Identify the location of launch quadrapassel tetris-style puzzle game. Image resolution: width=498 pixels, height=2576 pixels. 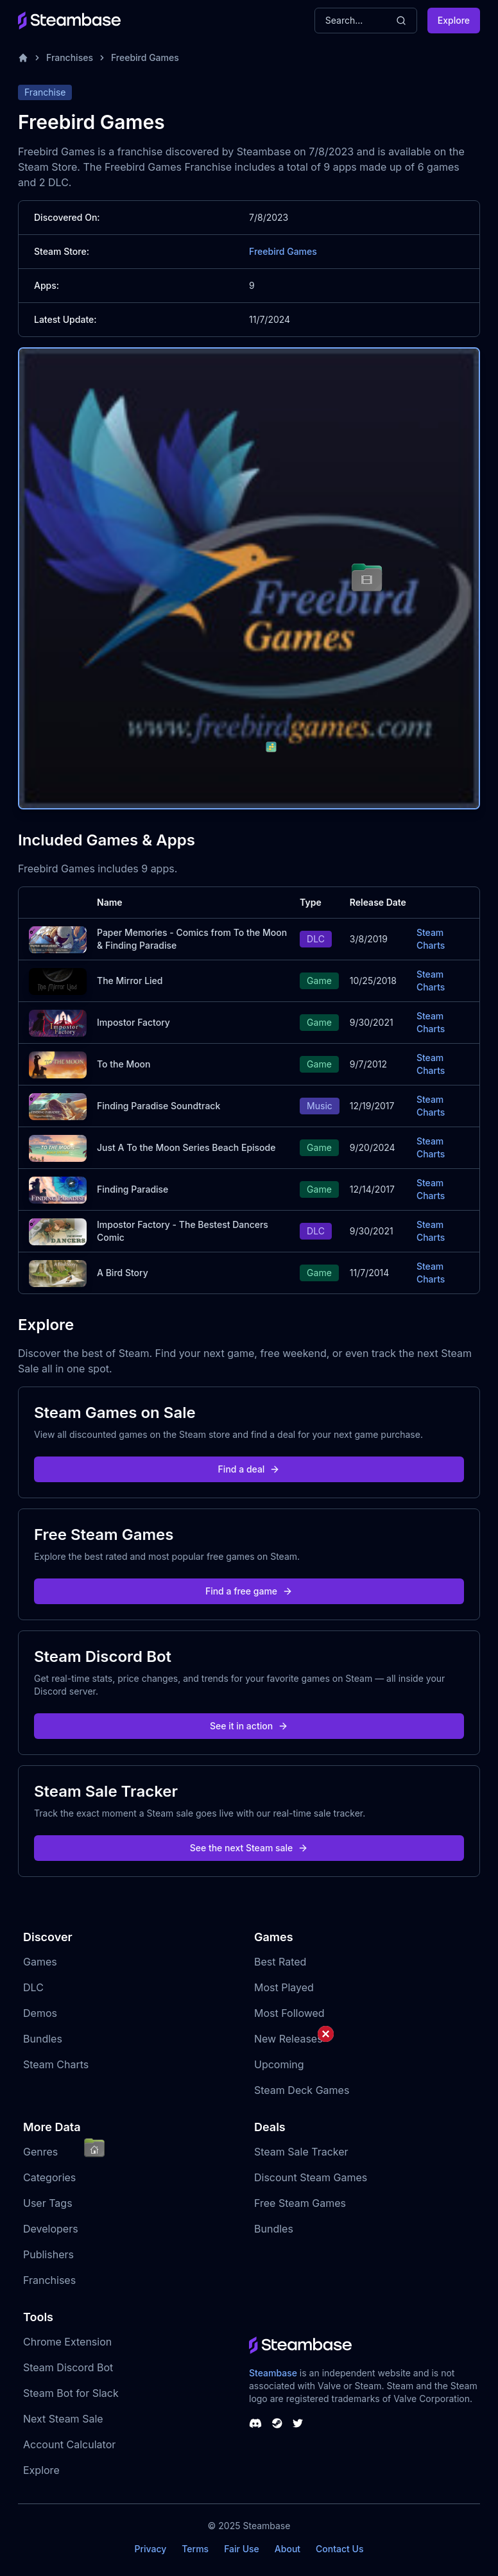
(271, 747).